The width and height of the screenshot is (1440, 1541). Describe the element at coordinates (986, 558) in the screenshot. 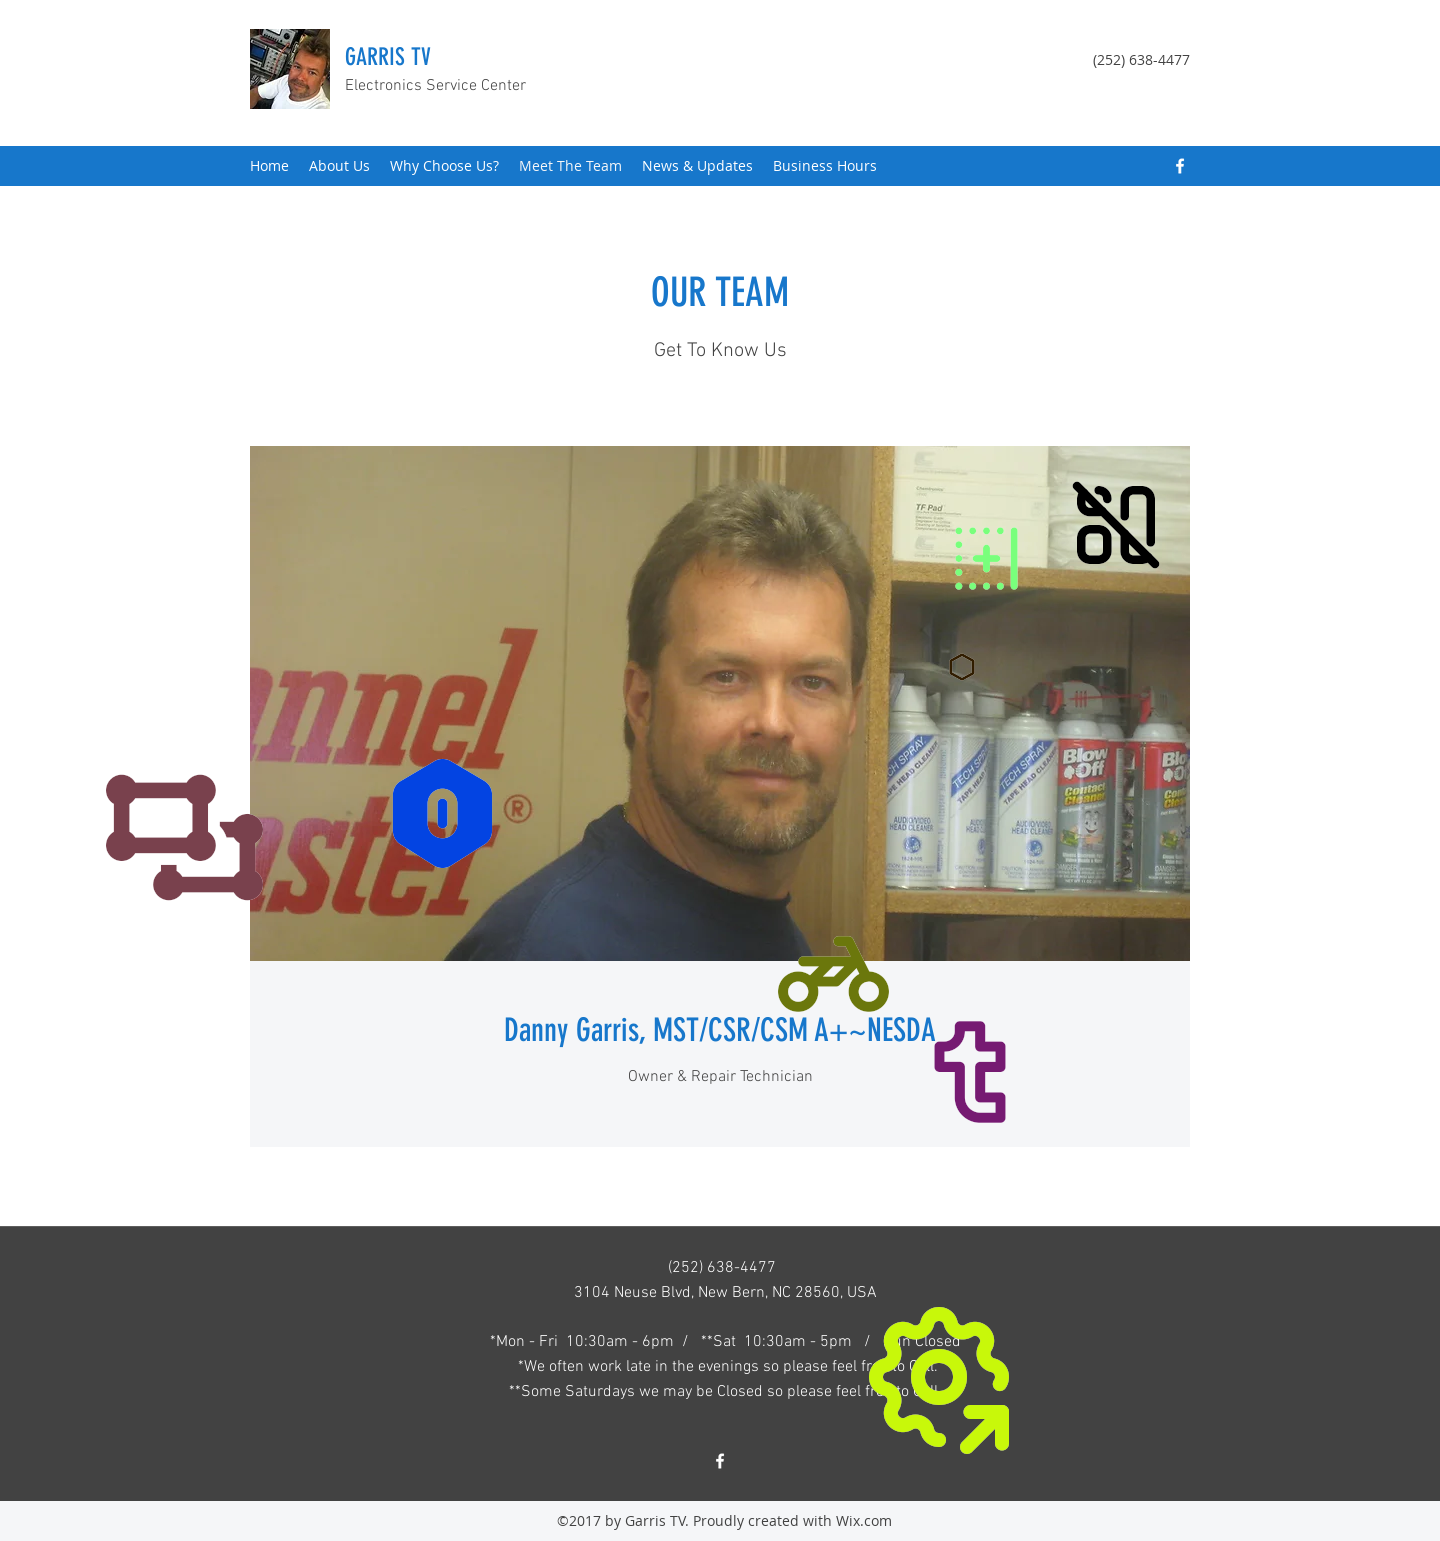

I see `add a right border to selected element` at that location.